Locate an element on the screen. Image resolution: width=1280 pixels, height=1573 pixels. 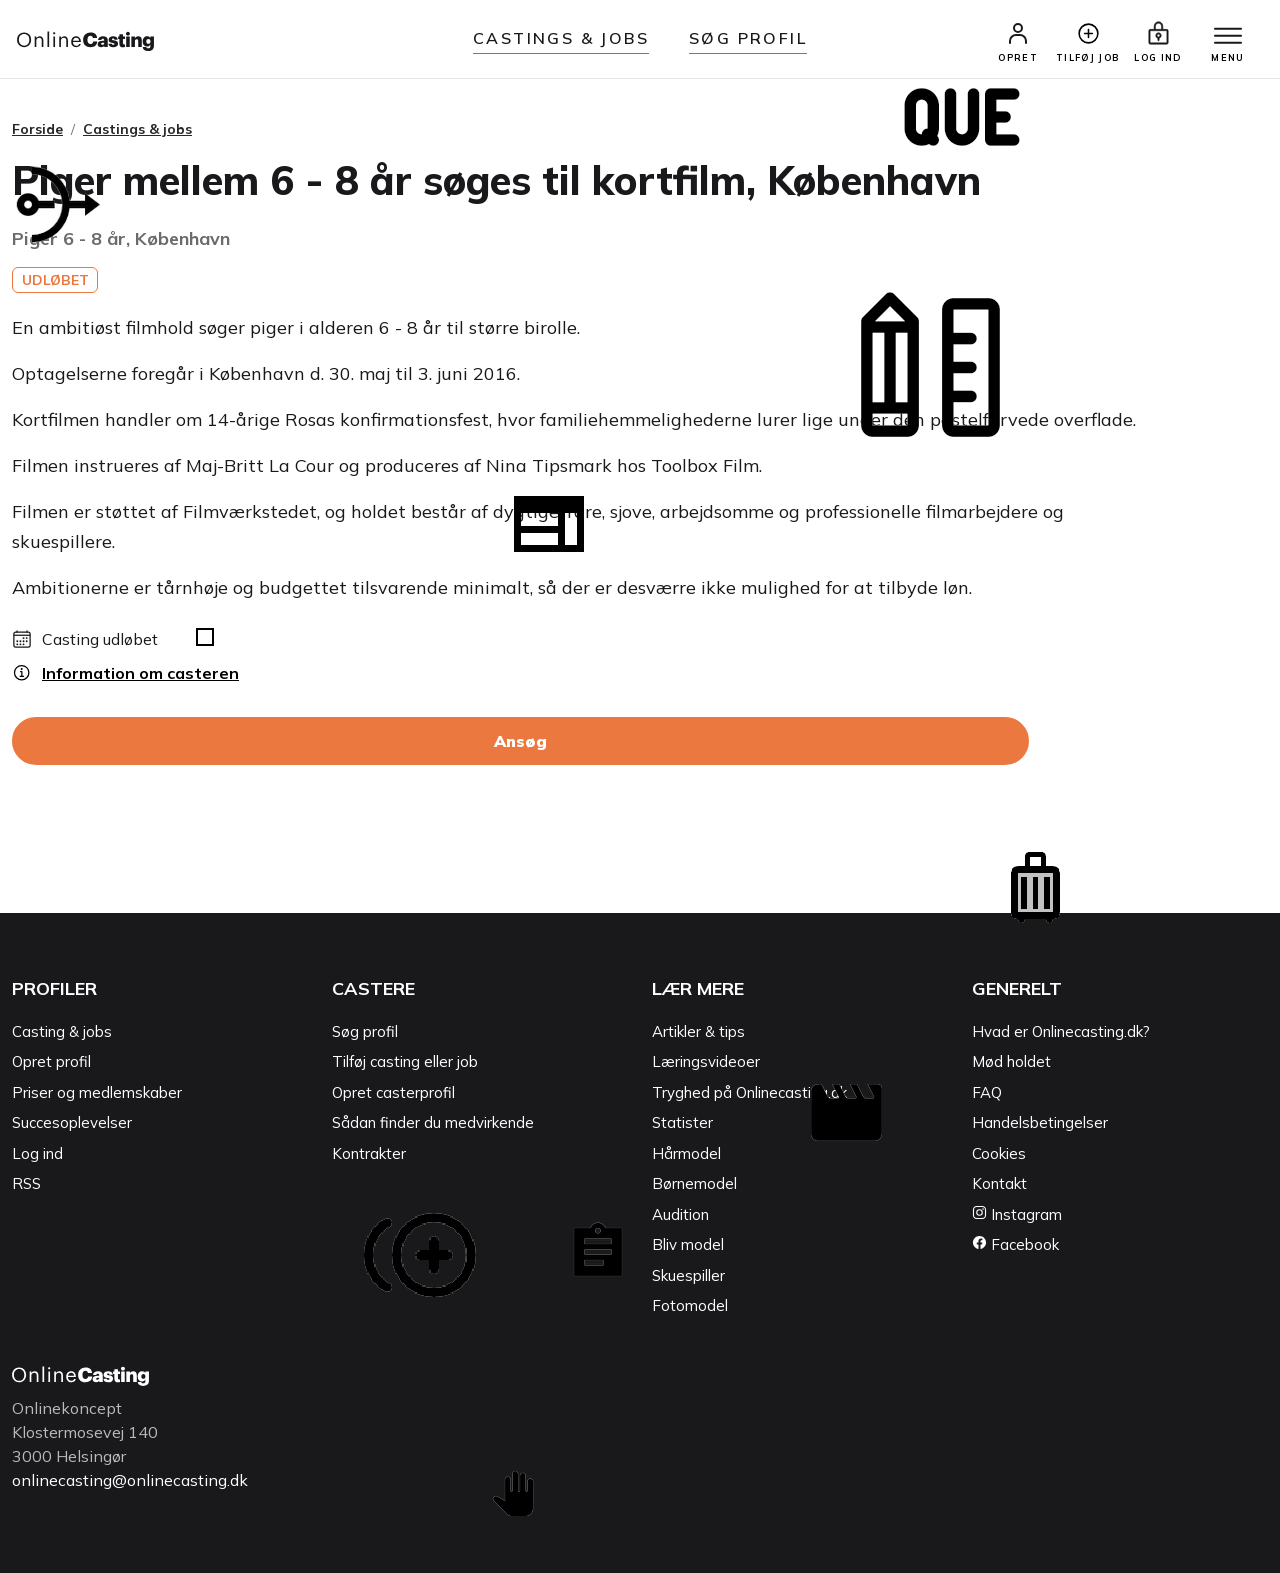
crop image to square aspect ratio is located at coordinates (205, 637).